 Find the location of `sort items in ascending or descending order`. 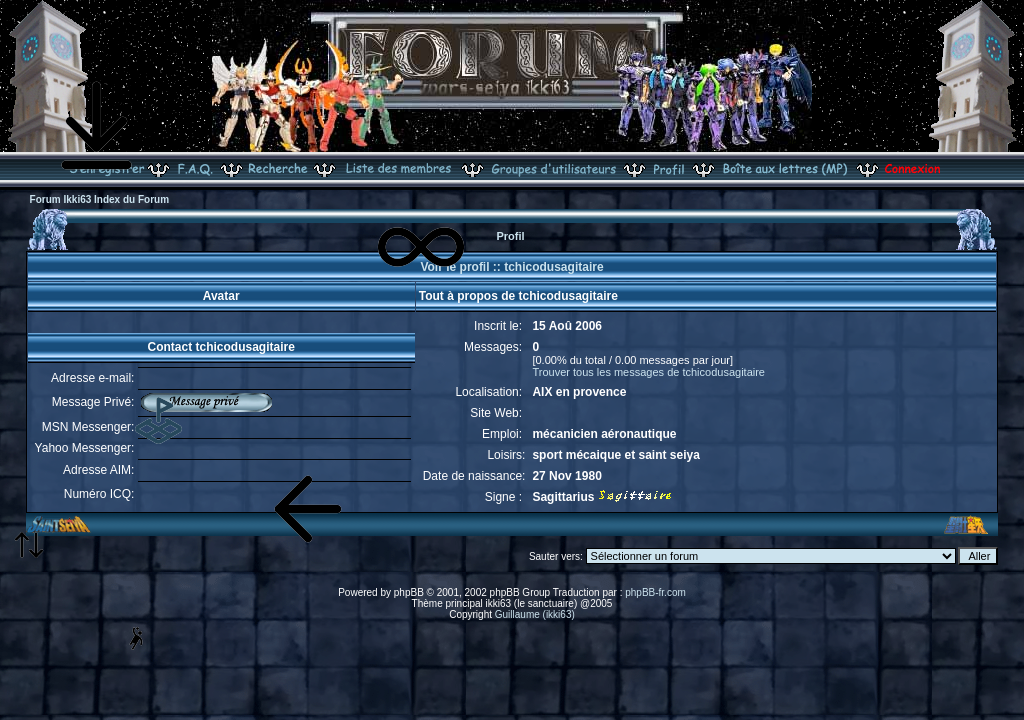

sort items in ascending or descending order is located at coordinates (29, 545).